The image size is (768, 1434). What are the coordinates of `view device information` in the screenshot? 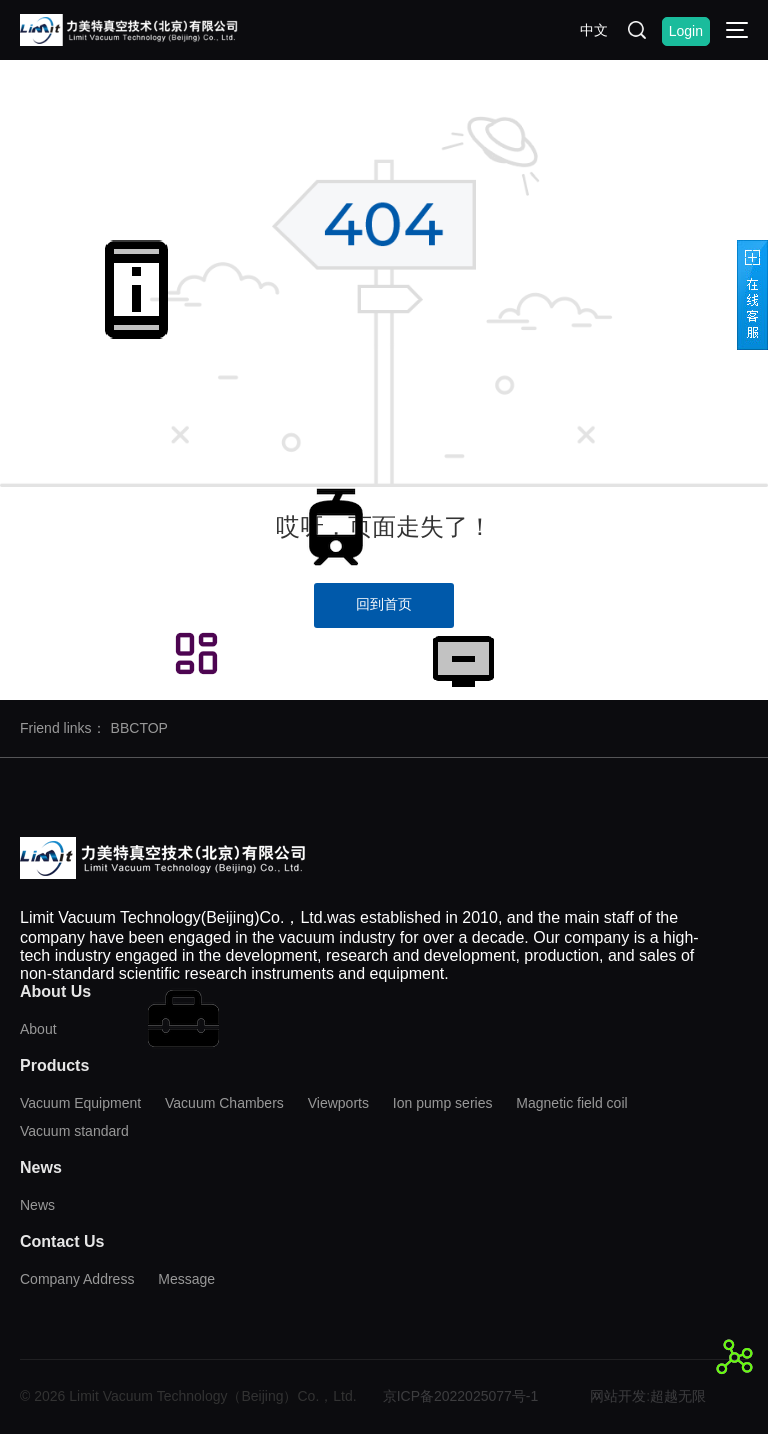 It's located at (136, 289).